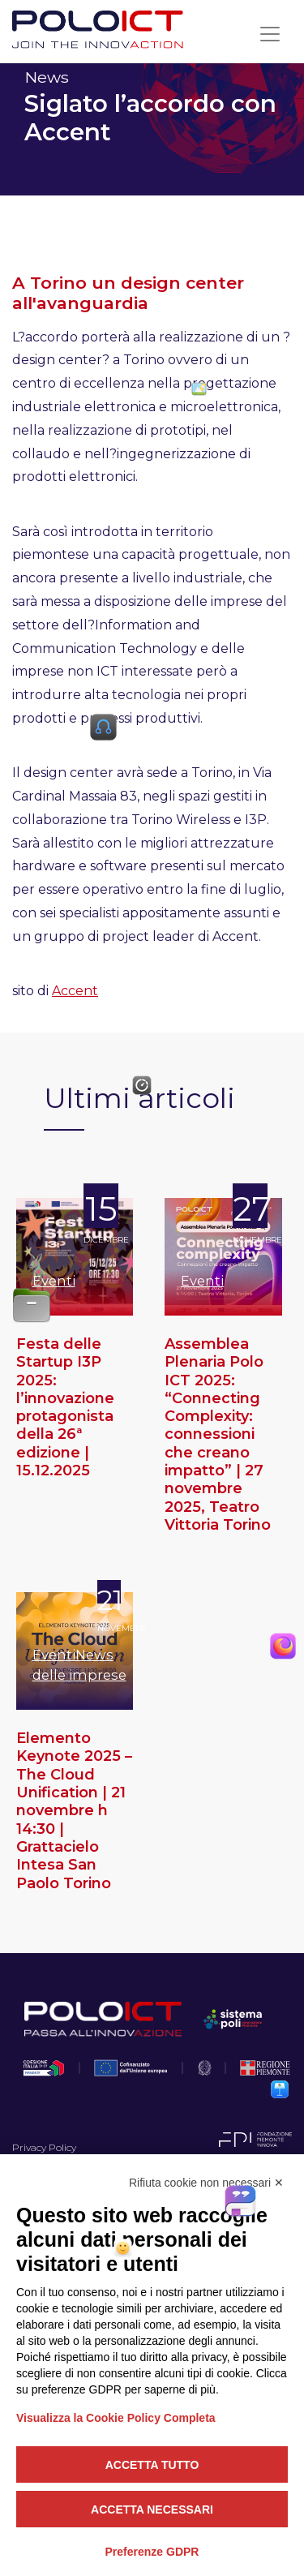 Image resolution: width=304 pixels, height=2576 pixels. What do you see at coordinates (280, 2089) in the screenshot?
I see `open keynote to create or edit presentations` at bounding box center [280, 2089].